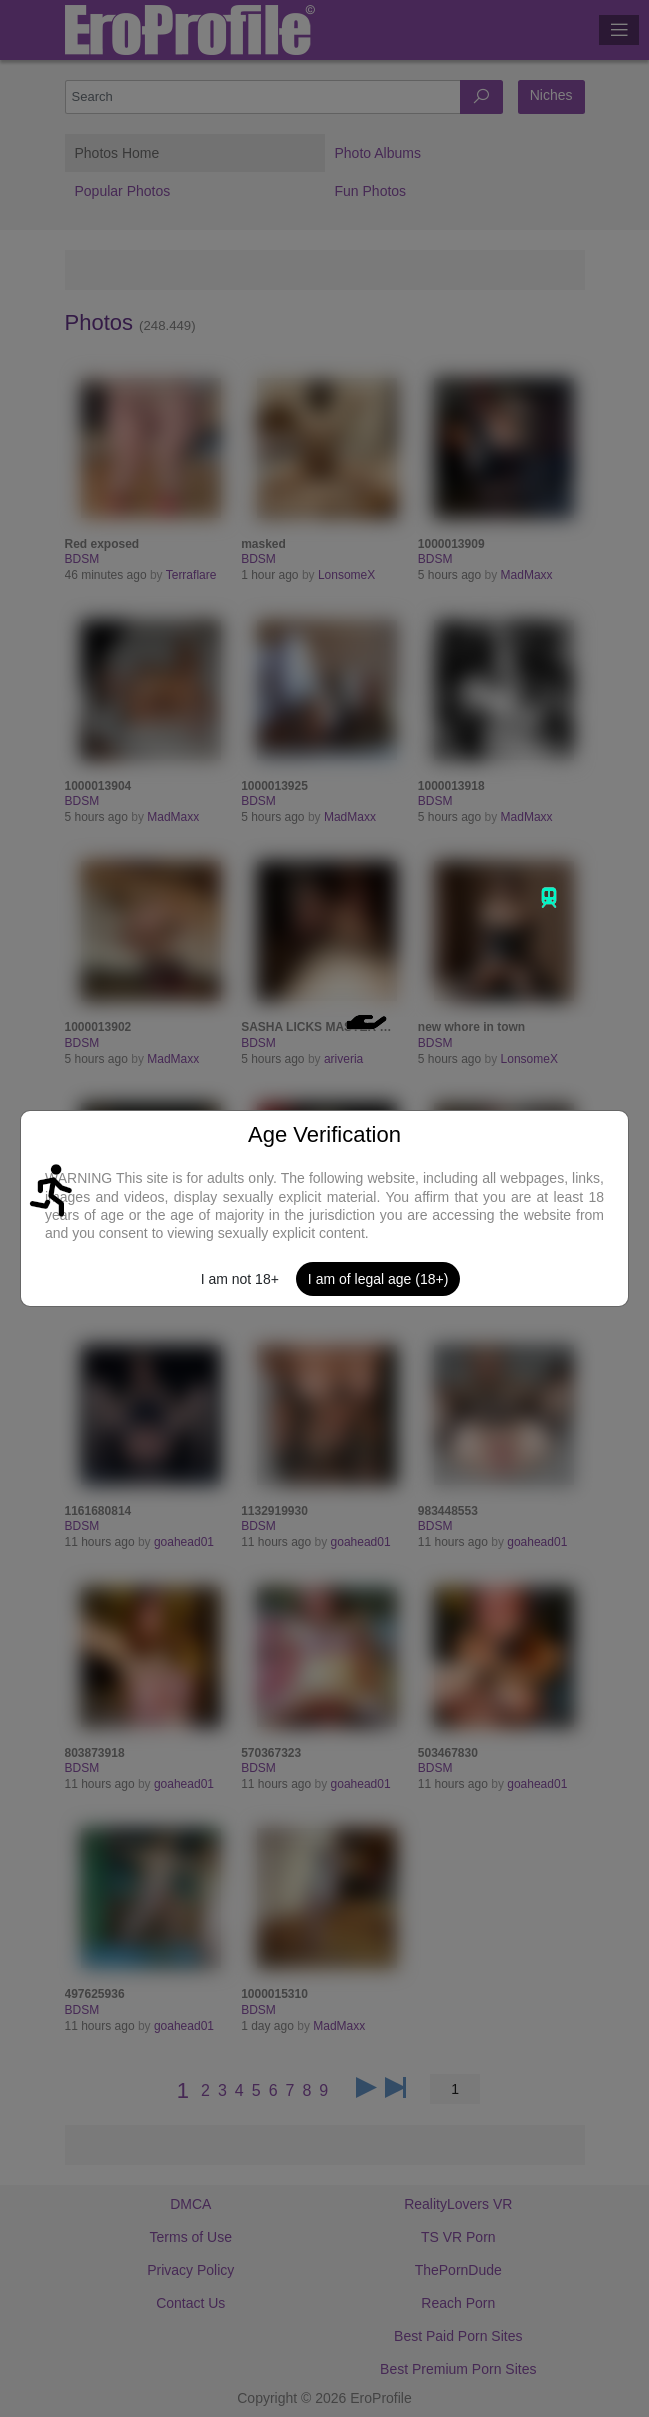  I want to click on start running or jogging activity, so click(53, 1190).